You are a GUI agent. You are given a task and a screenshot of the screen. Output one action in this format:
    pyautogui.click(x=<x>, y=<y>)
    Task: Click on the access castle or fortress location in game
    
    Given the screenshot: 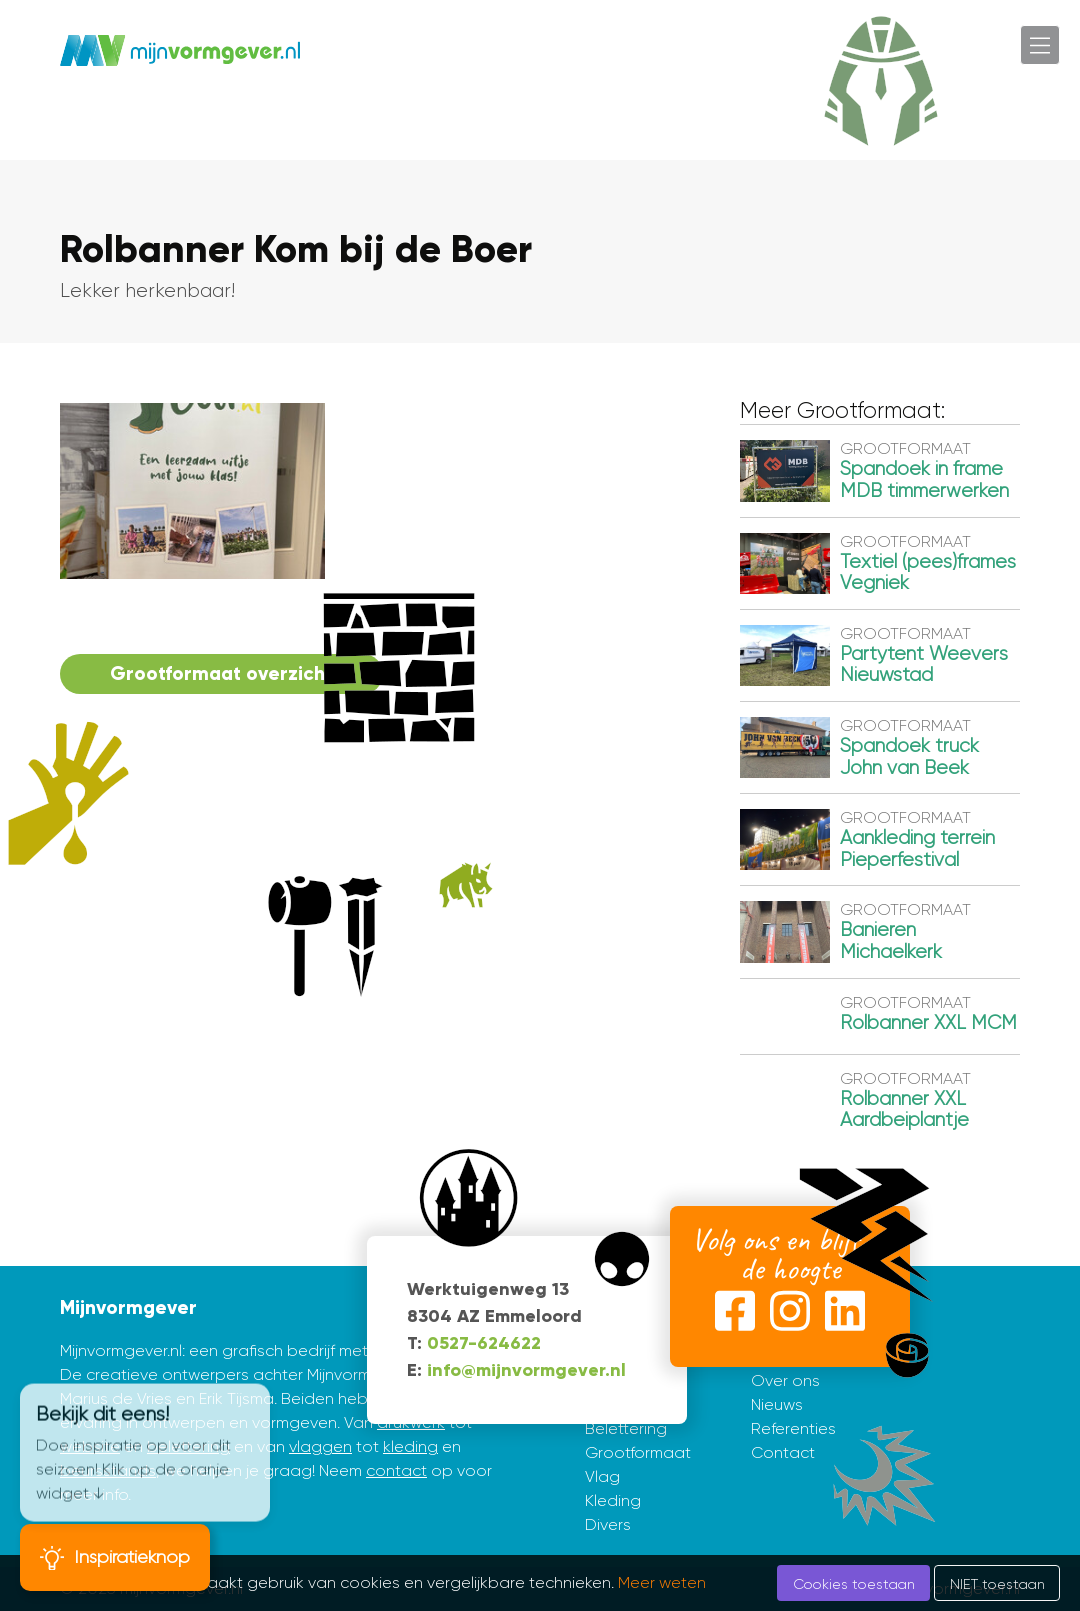 What is the action you would take?
    pyautogui.click(x=469, y=1198)
    